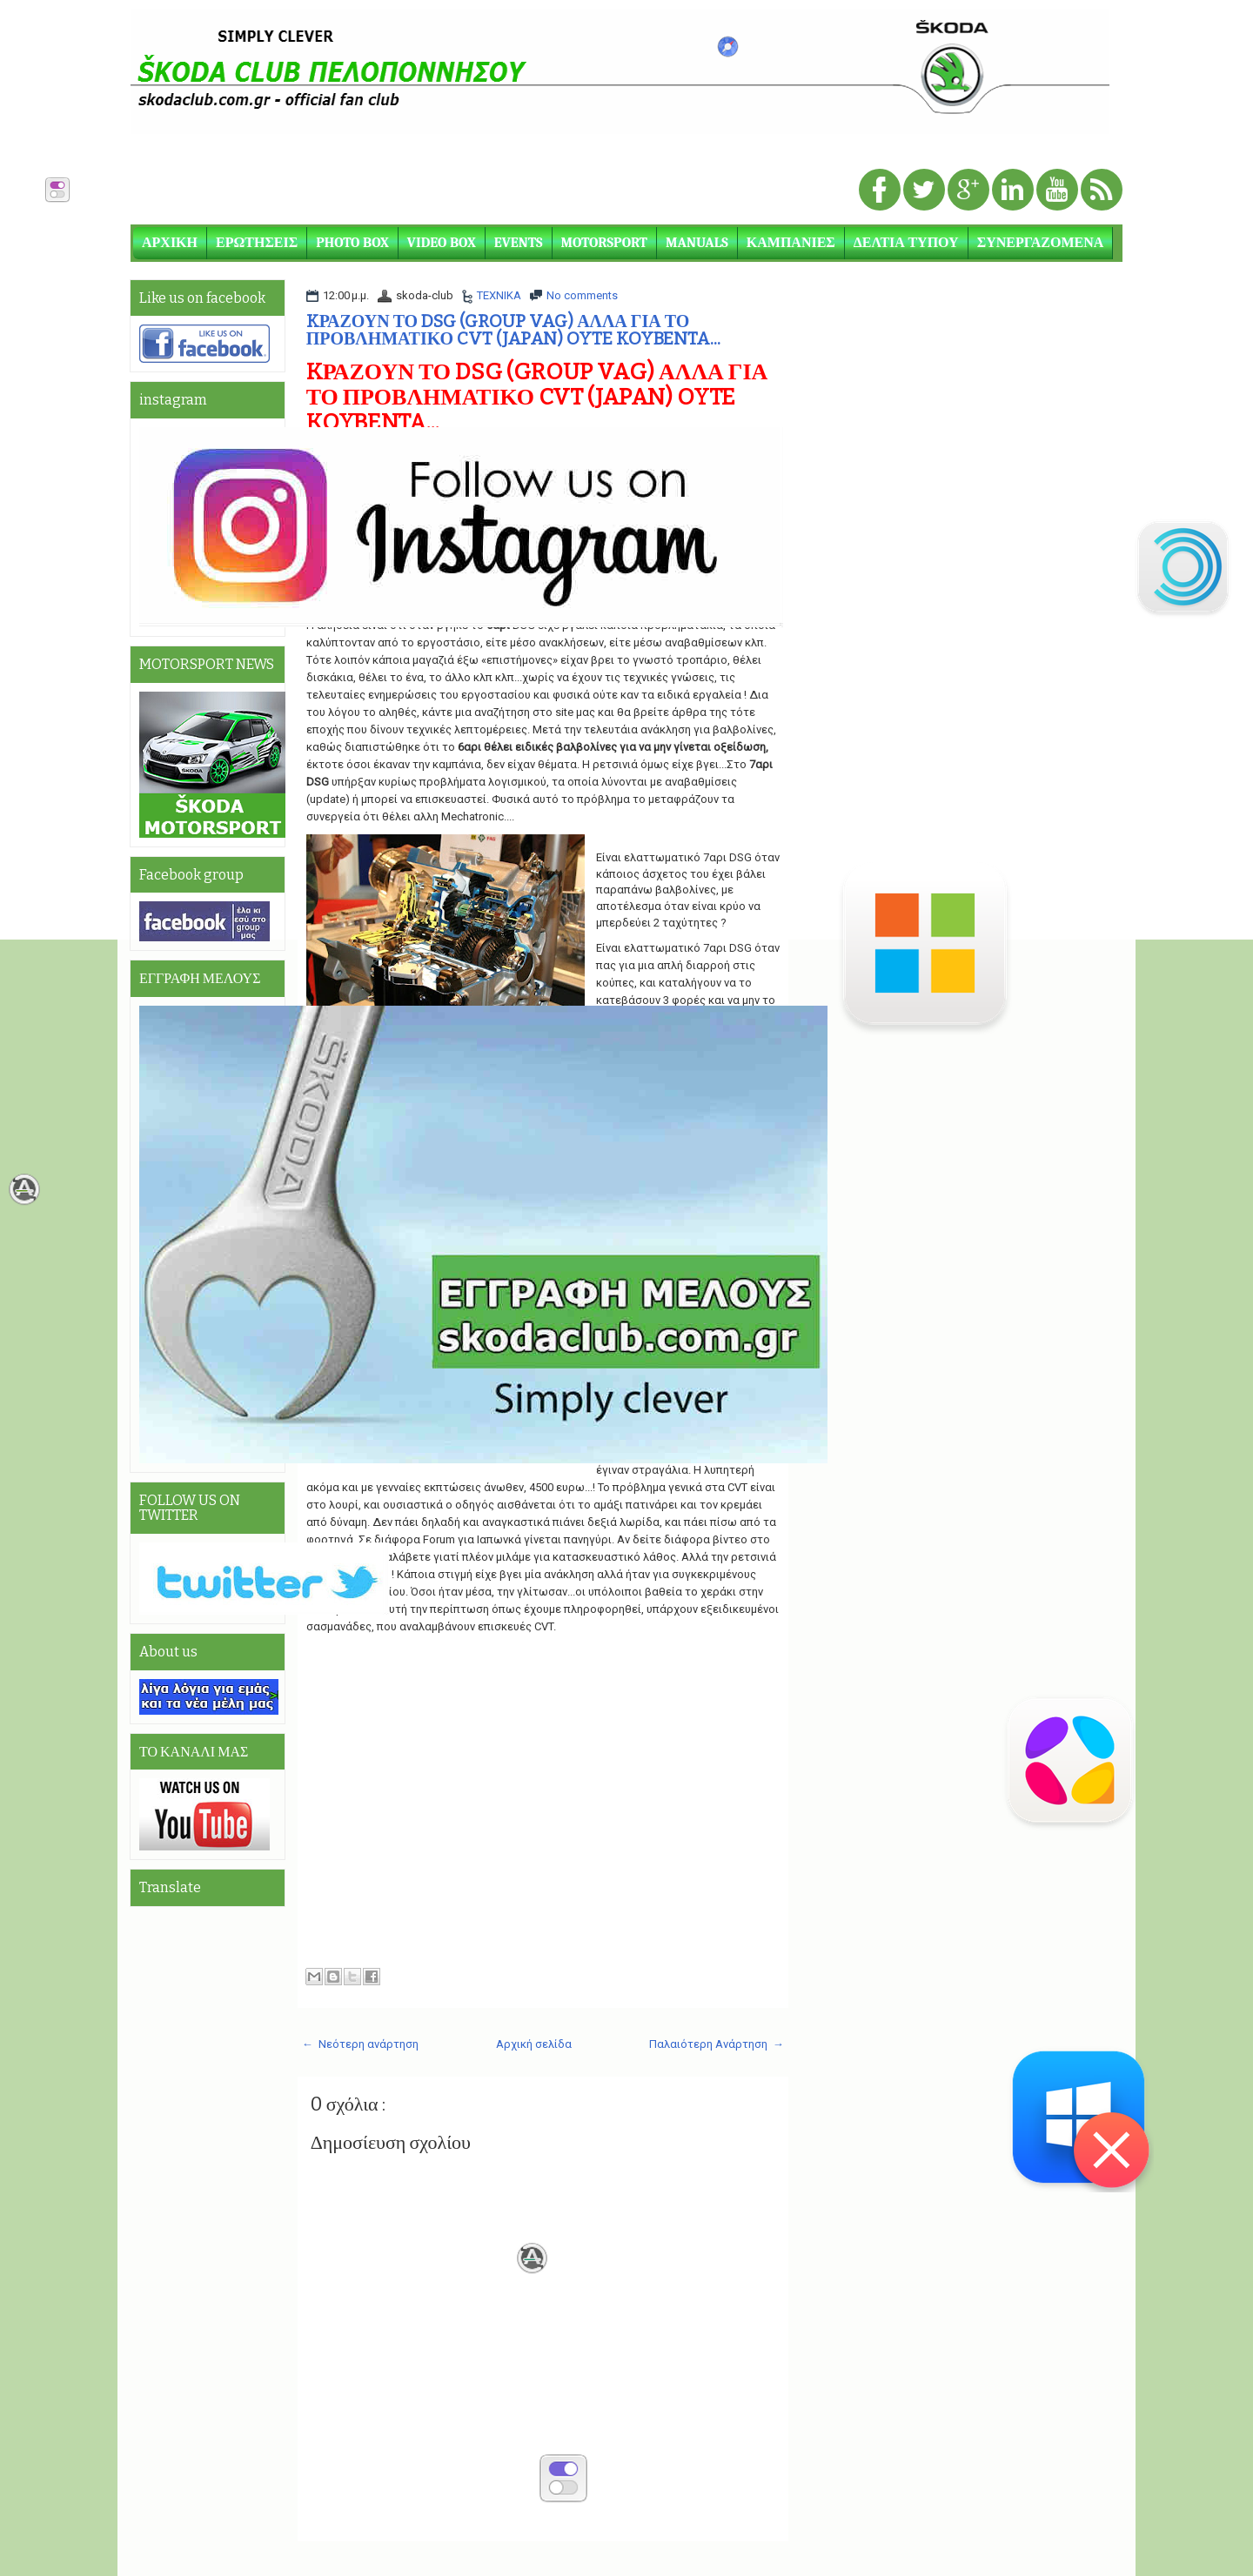  I want to click on uninstall windows applications running through wine, so click(1078, 2117).